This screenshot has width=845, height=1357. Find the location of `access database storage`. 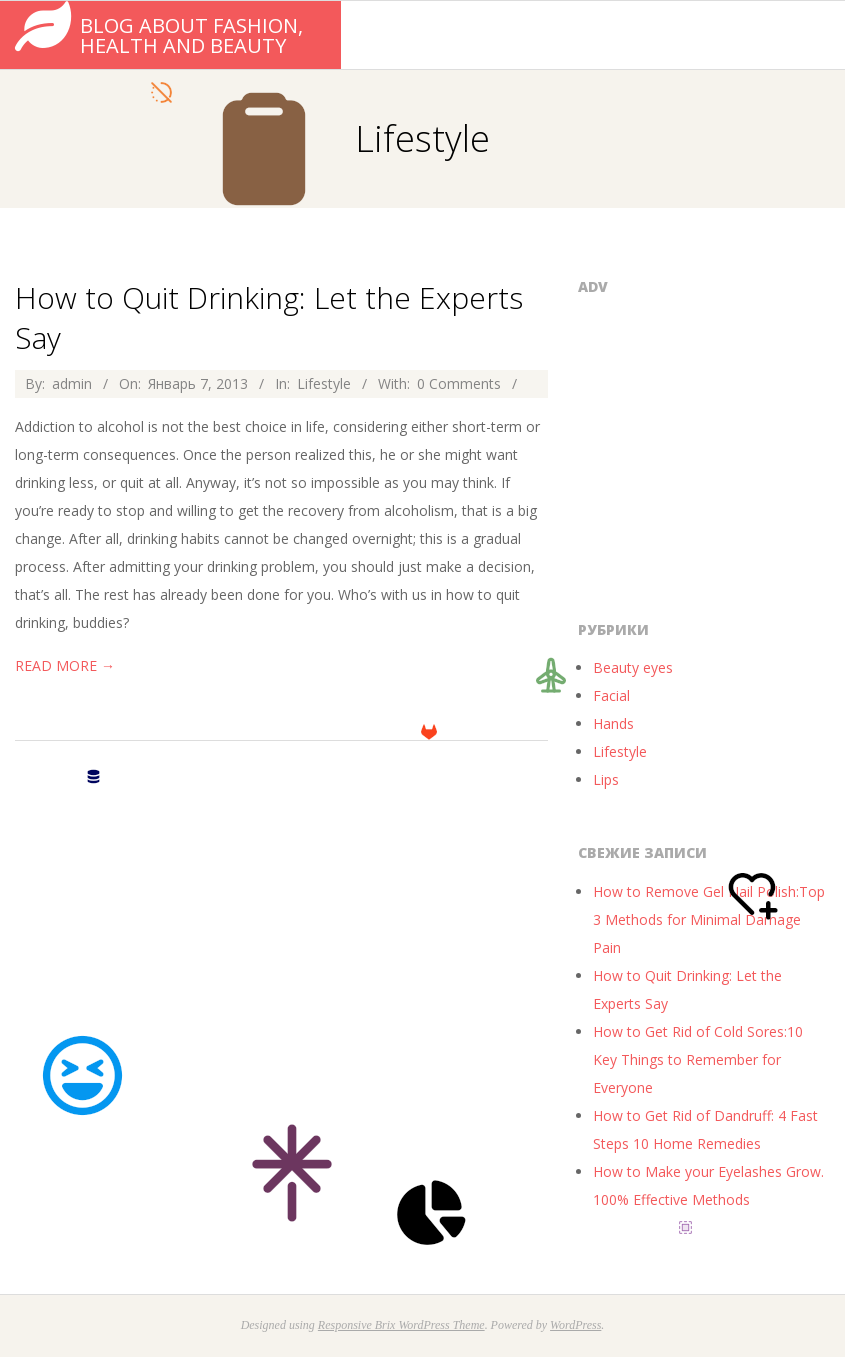

access database storage is located at coordinates (93, 776).